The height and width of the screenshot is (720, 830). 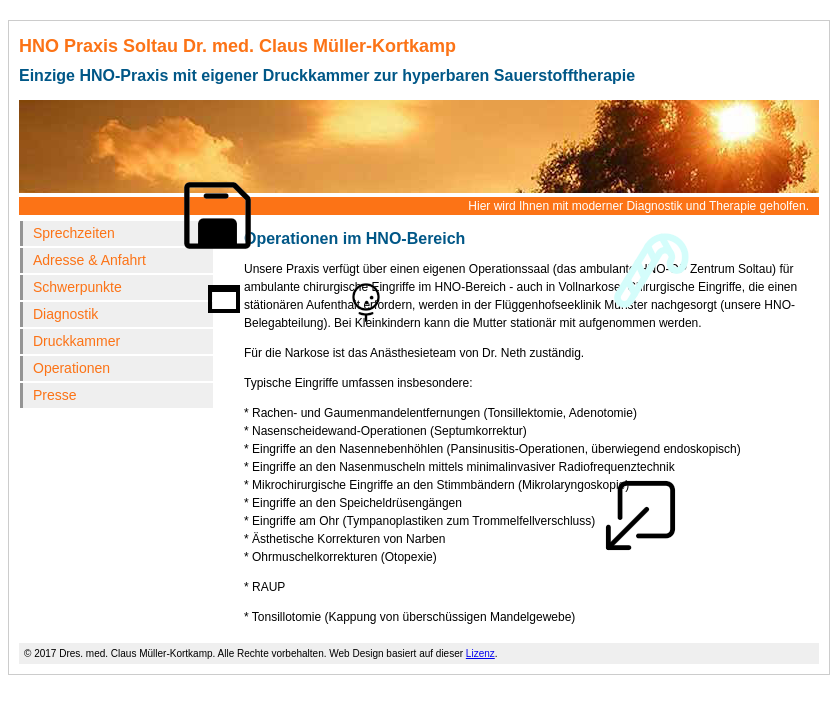 What do you see at coordinates (366, 302) in the screenshot?
I see `access golf-related features or content` at bounding box center [366, 302].